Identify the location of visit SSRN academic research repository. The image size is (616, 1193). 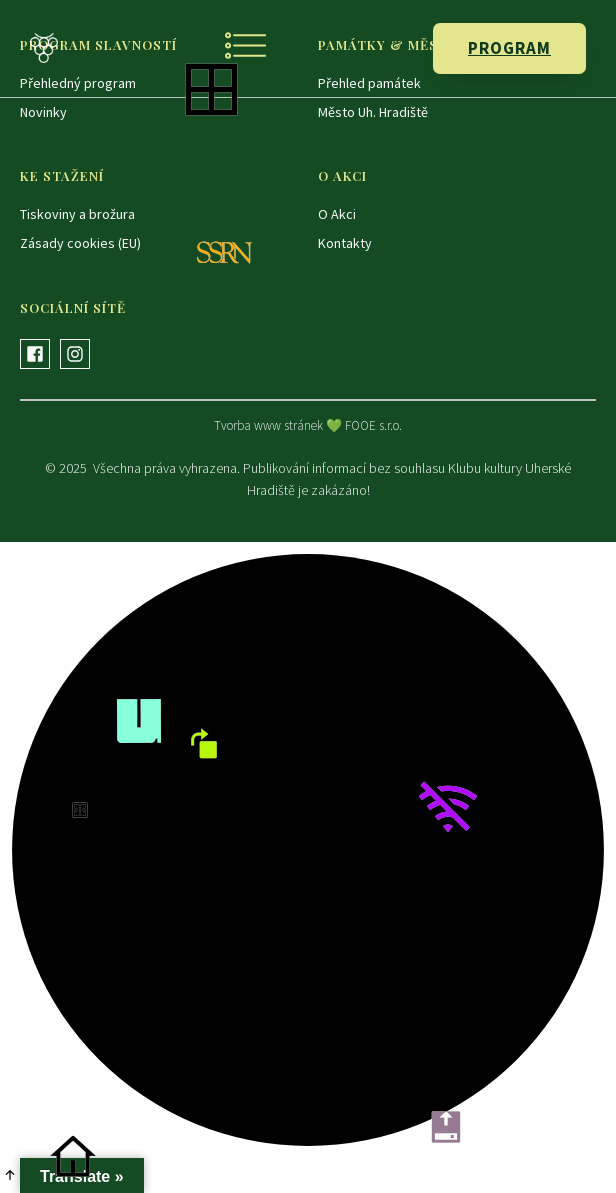
(224, 252).